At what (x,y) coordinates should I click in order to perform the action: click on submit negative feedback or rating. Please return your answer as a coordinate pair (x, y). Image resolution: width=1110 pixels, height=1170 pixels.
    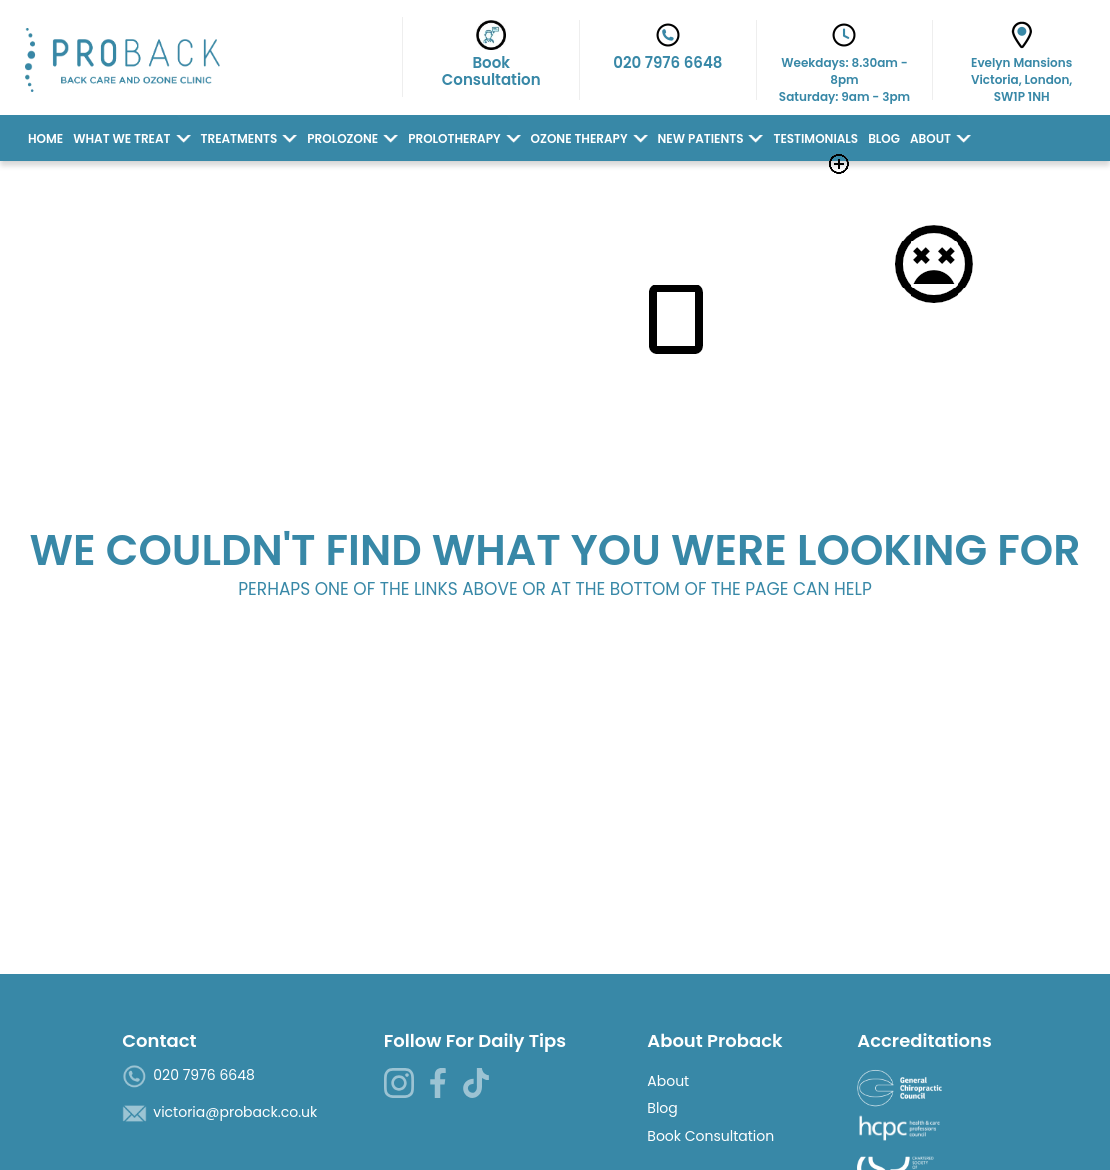
    Looking at the image, I should click on (934, 264).